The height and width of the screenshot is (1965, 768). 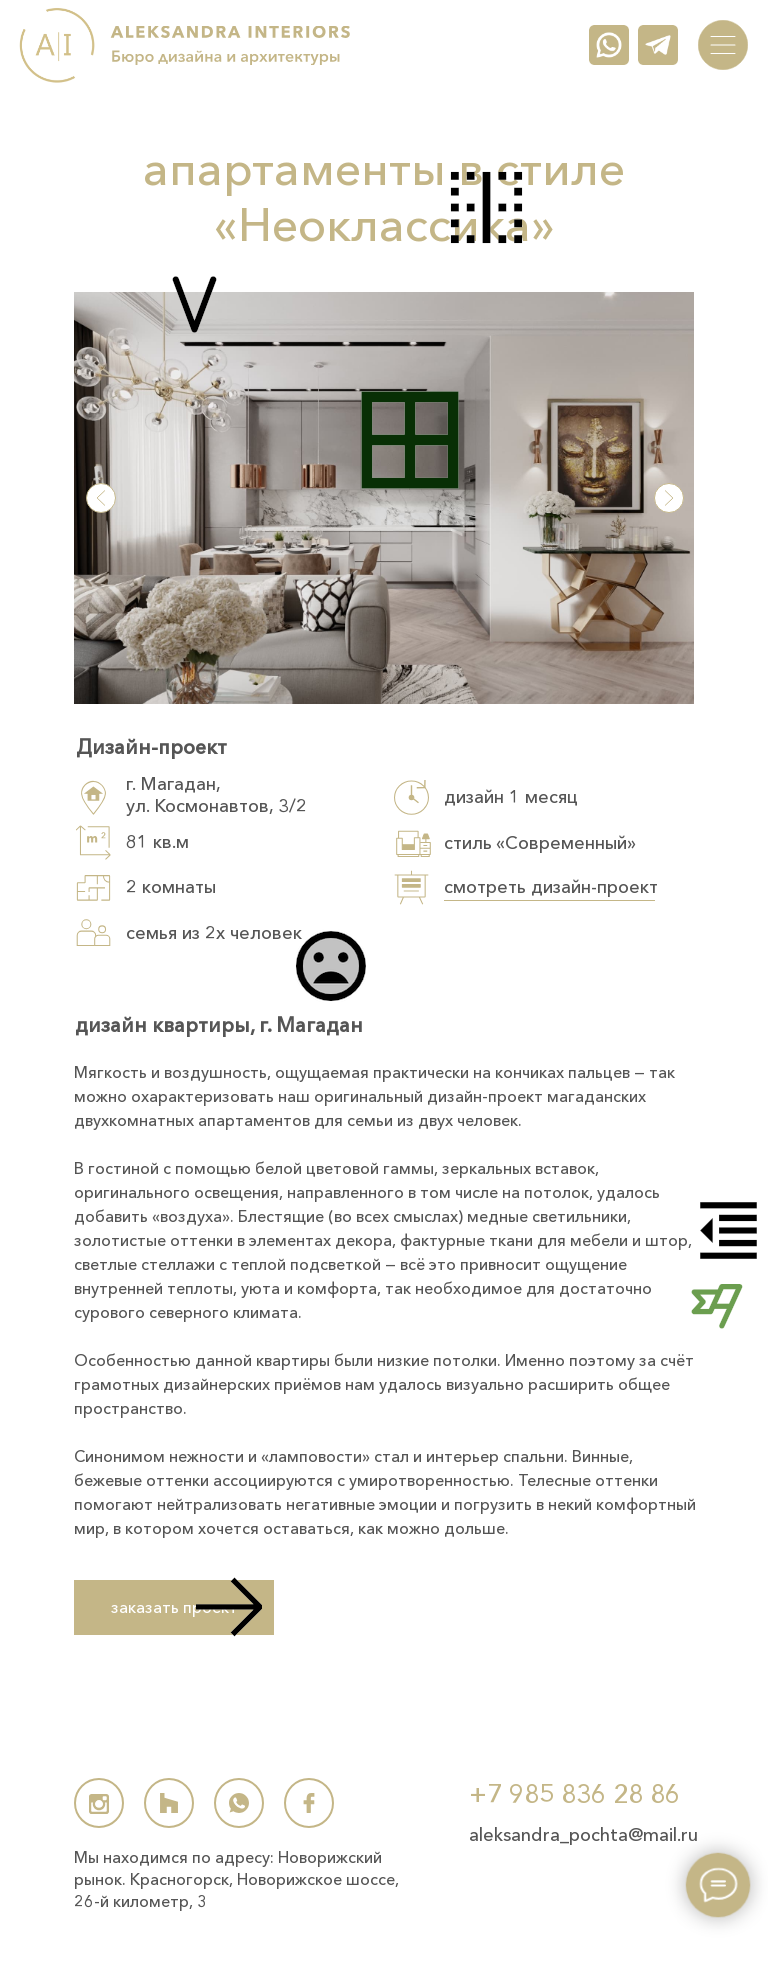 What do you see at coordinates (331, 966) in the screenshot?
I see `indicate a negative reaction or dislike` at bounding box center [331, 966].